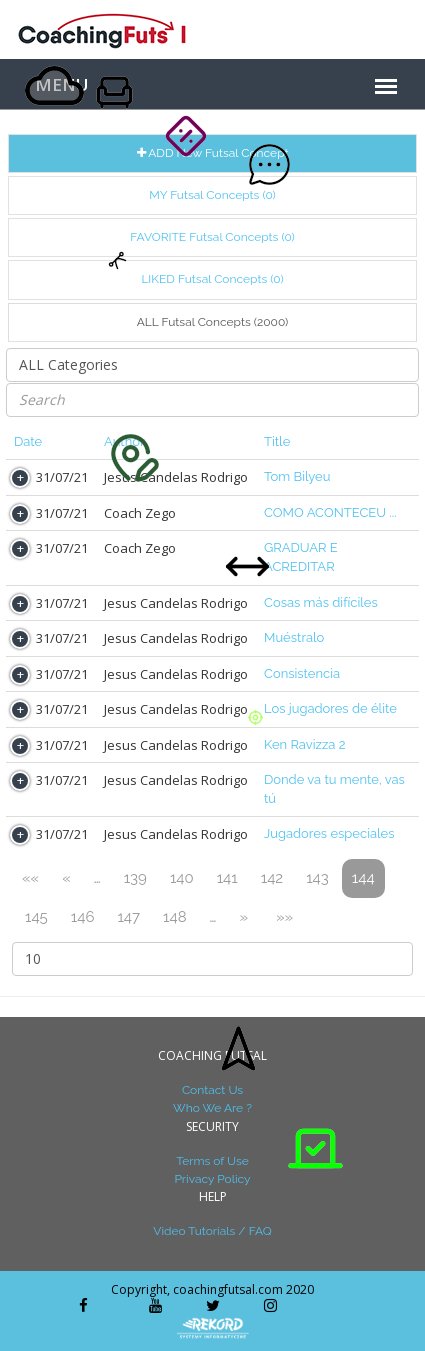 The height and width of the screenshot is (1351, 425). What do you see at coordinates (114, 92) in the screenshot?
I see `browse furniture or home decor items` at bounding box center [114, 92].